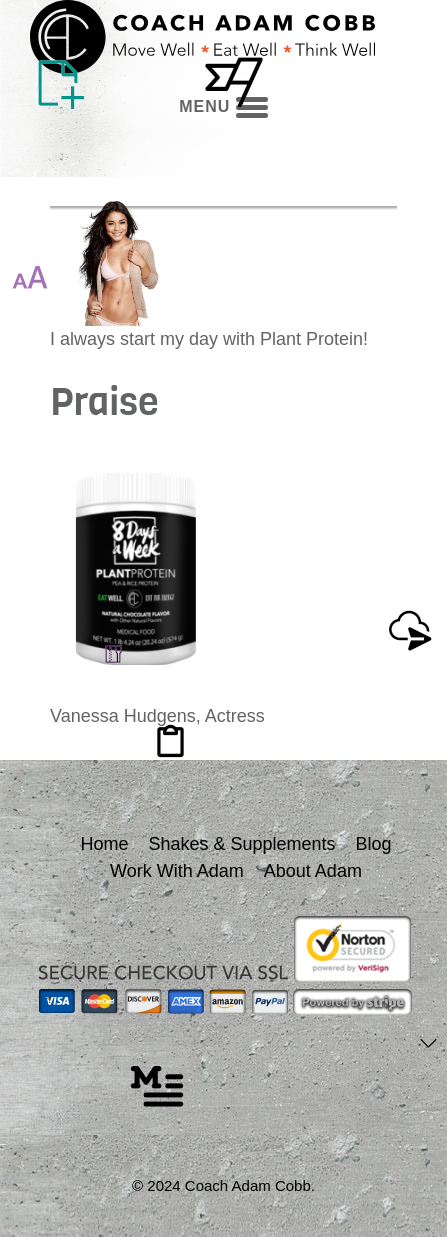 The height and width of the screenshot is (1237, 447). Describe the element at coordinates (113, 654) in the screenshot. I see `indicates a compressed or zipped file` at that location.